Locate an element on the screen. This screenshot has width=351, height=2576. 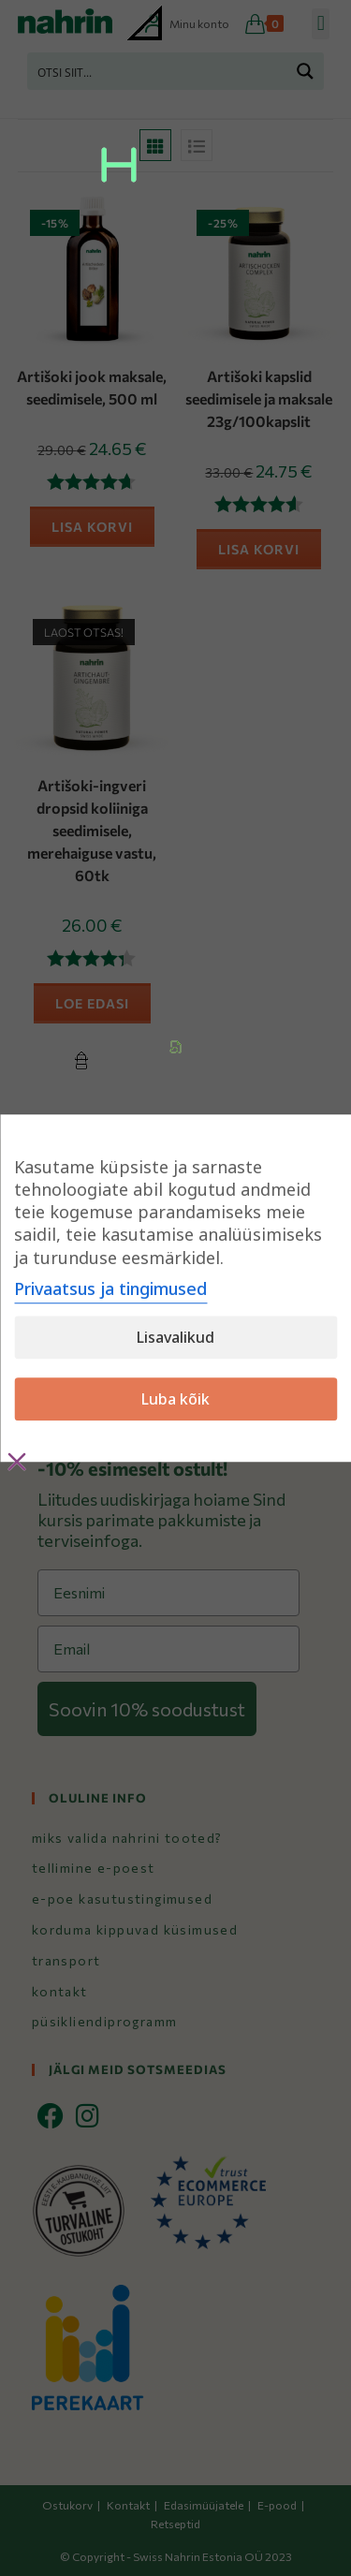
access cloud-stored files is located at coordinates (176, 1047).